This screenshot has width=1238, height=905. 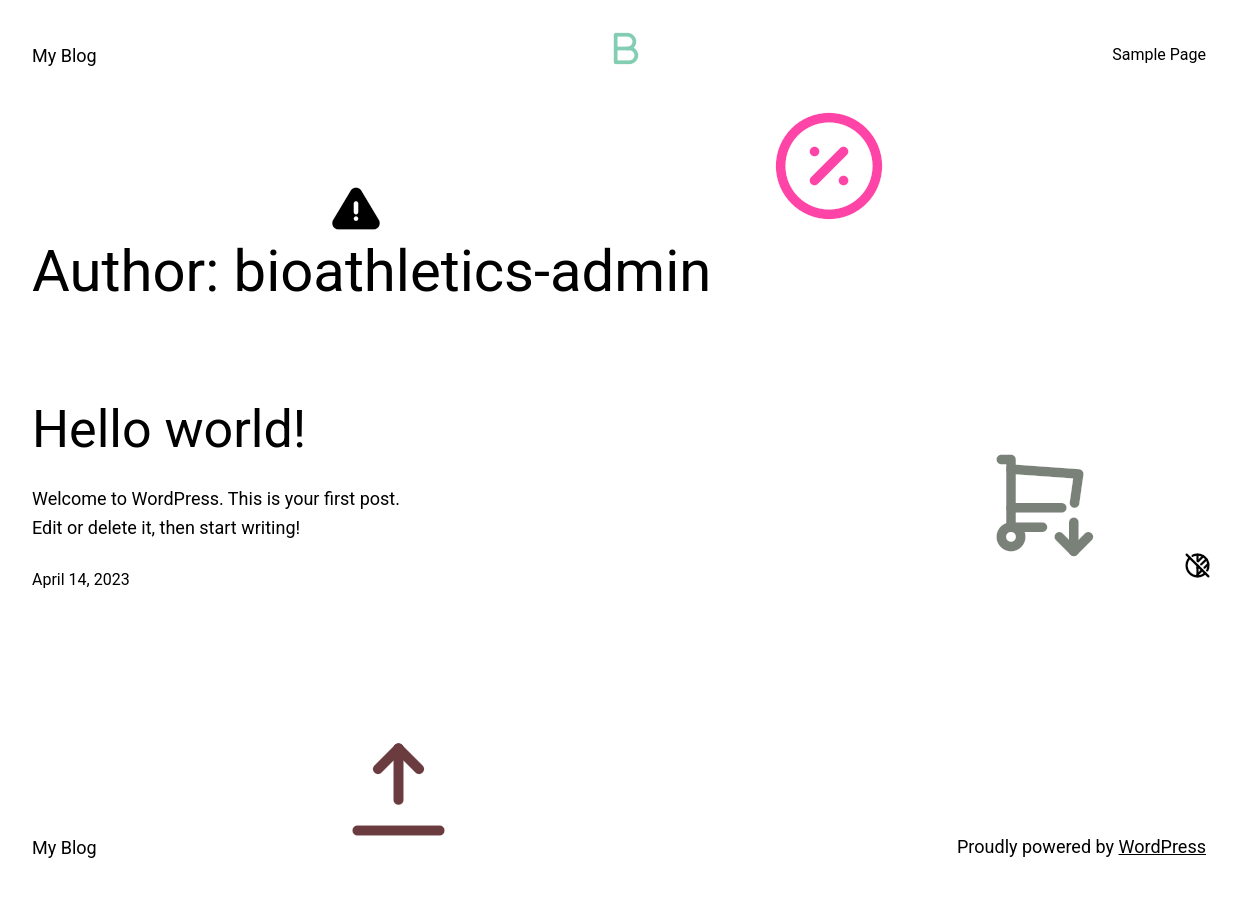 What do you see at coordinates (398, 789) in the screenshot?
I see `upload a file or document` at bounding box center [398, 789].